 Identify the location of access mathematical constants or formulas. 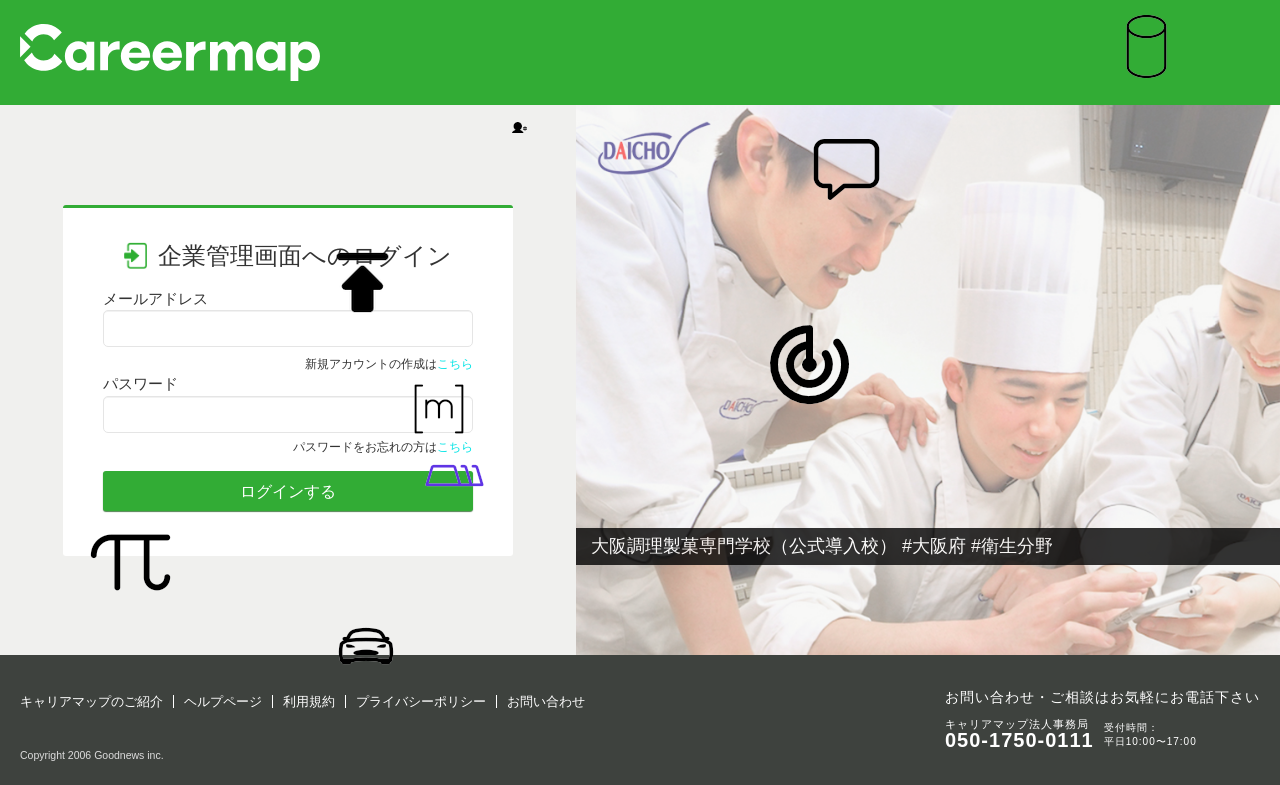
(132, 561).